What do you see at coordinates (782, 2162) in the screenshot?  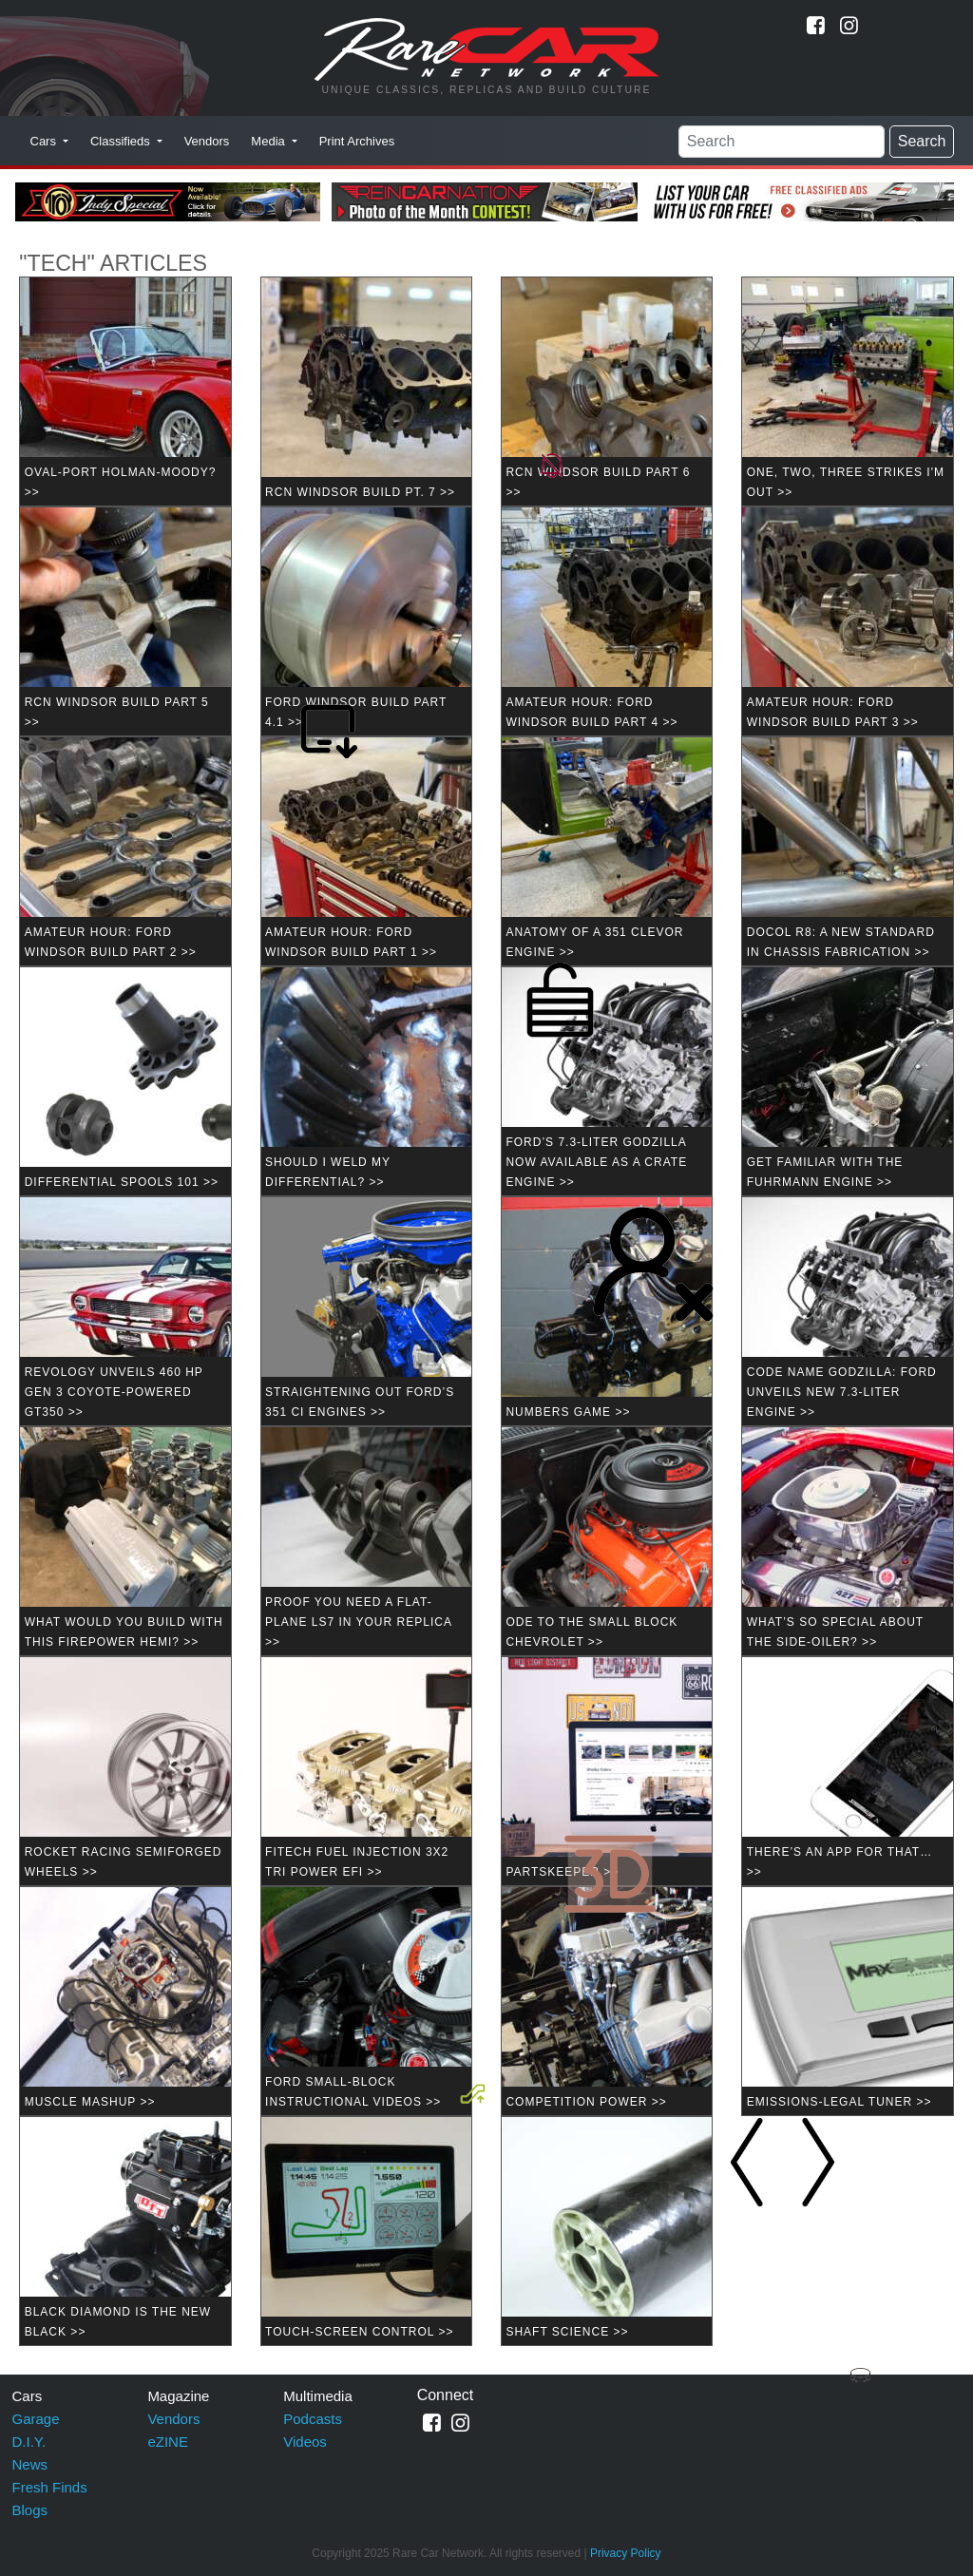 I see `view or edit source code` at bounding box center [782, 2162].